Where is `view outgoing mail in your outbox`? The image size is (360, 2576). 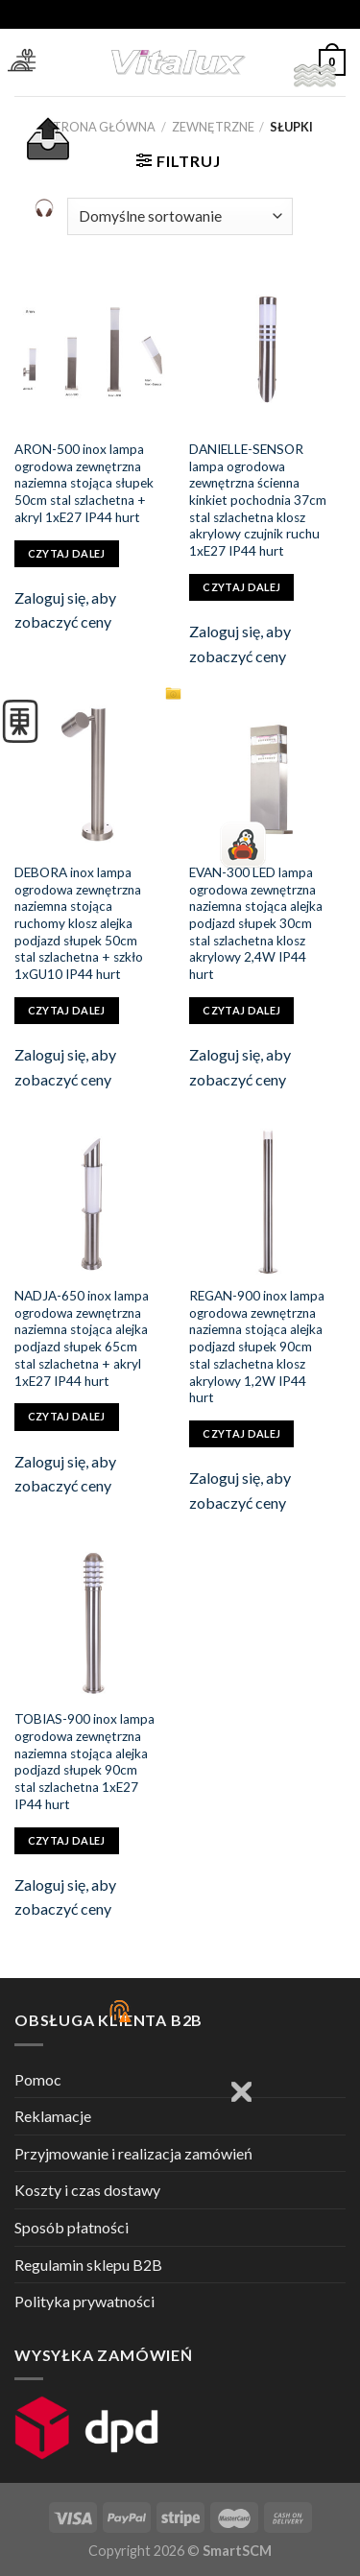 view outgoing mail in your outbox is located at coordinates (48, 141).